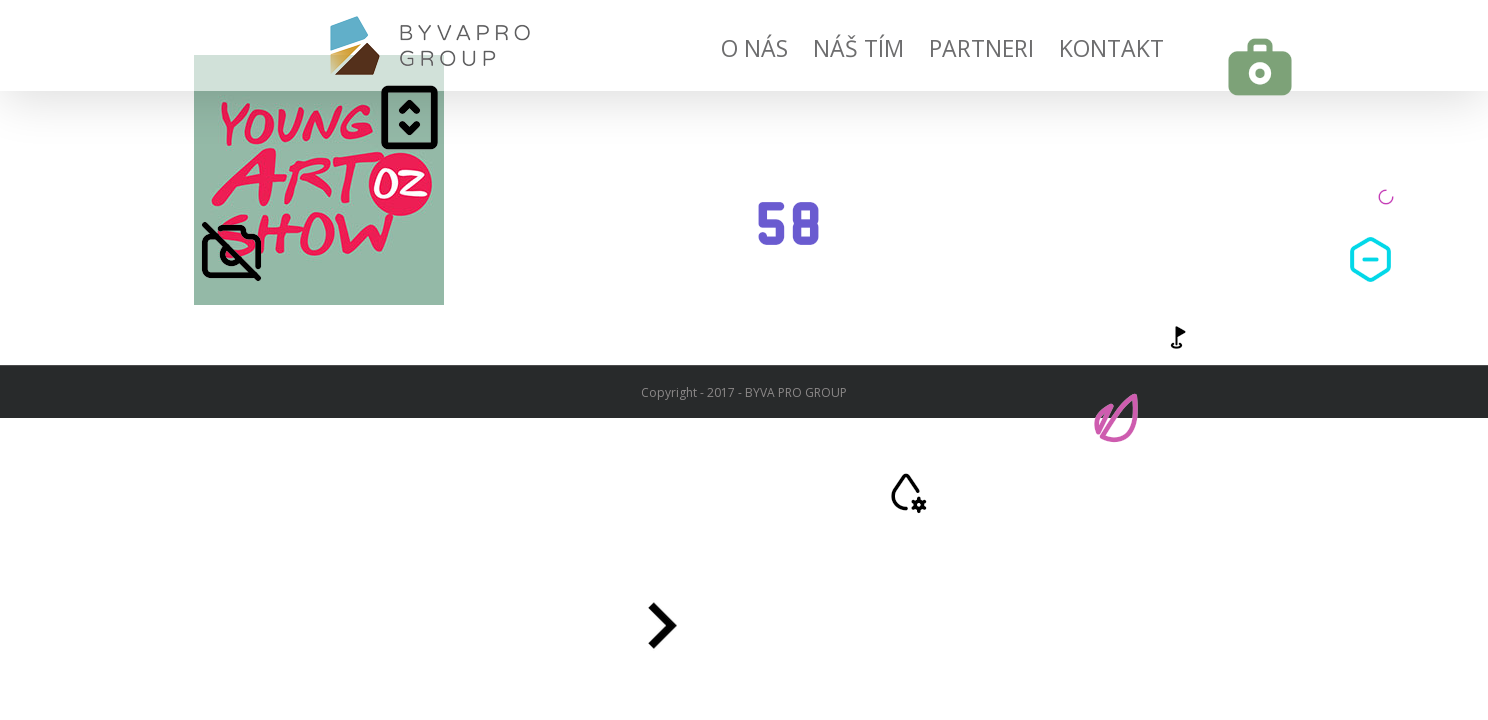 This screenshot has height=720, width=1488. I want to click on indicates item number 58 in a list or sequence, so click(788, 223).